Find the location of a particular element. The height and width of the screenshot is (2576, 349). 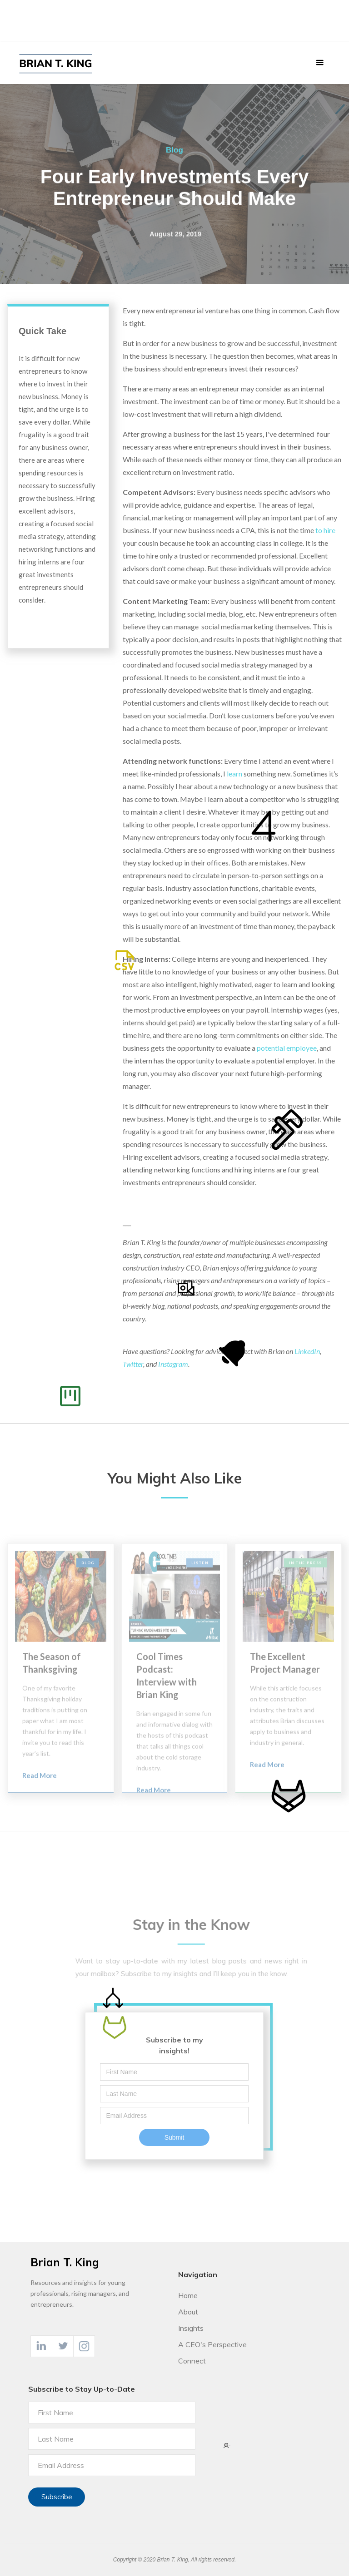

open or view a CSV file is located at coordinates (125, 961).